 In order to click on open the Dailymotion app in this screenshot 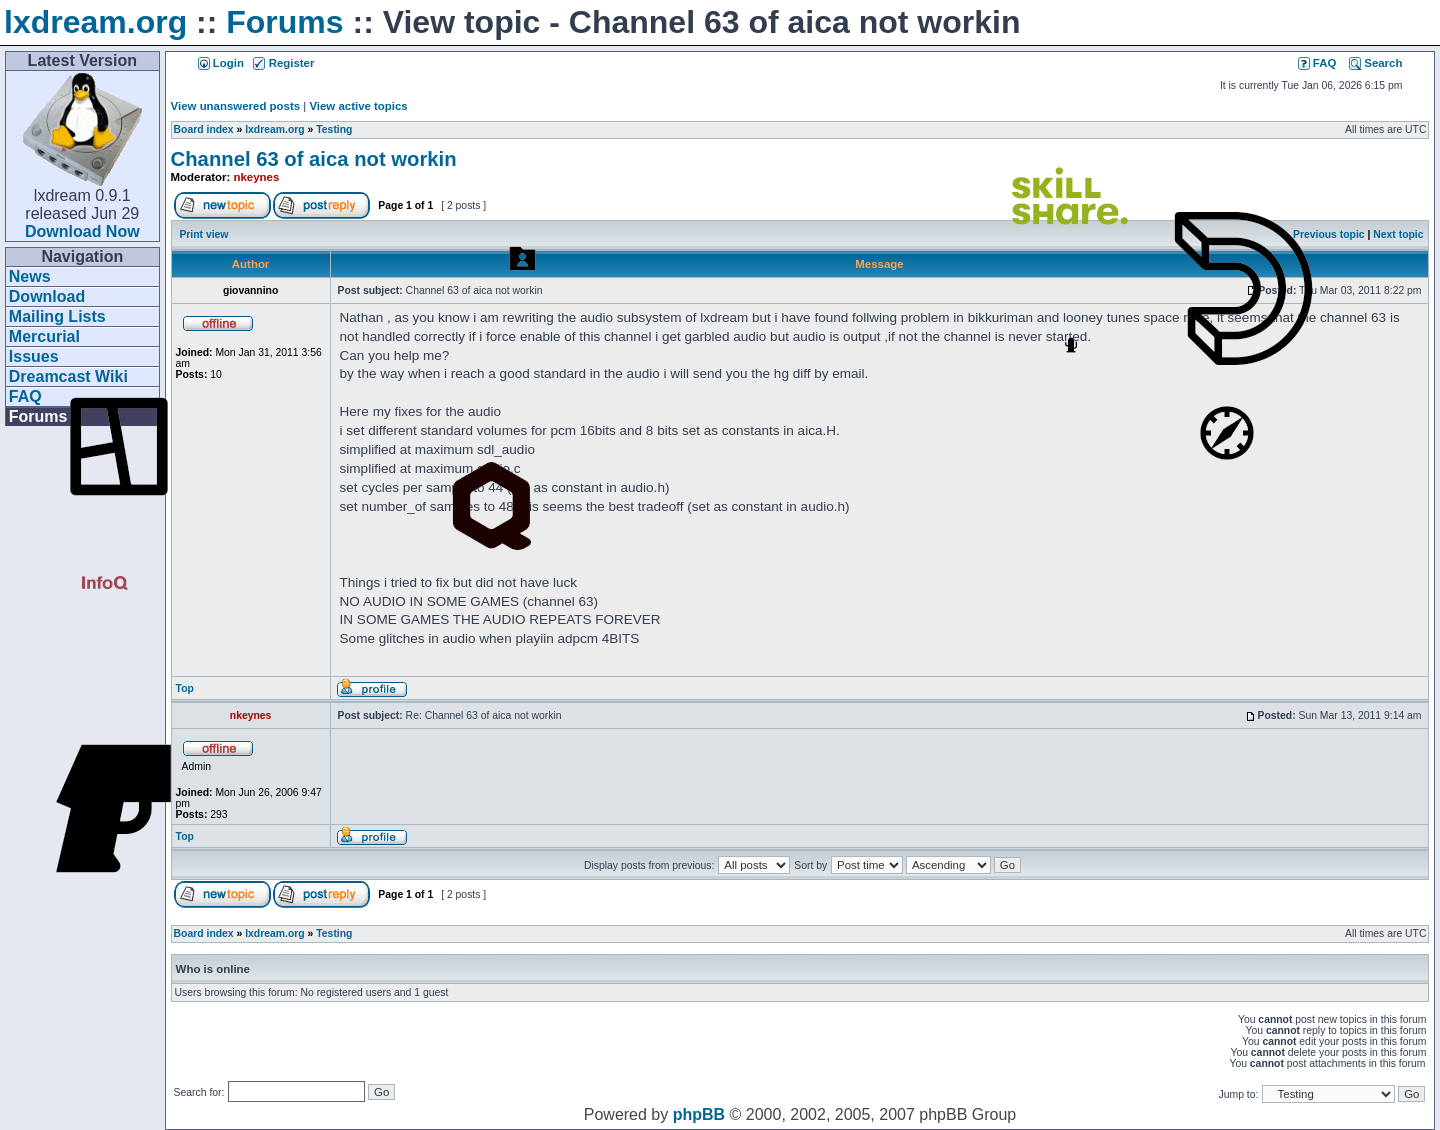, I will do `click(1243, 288)`.